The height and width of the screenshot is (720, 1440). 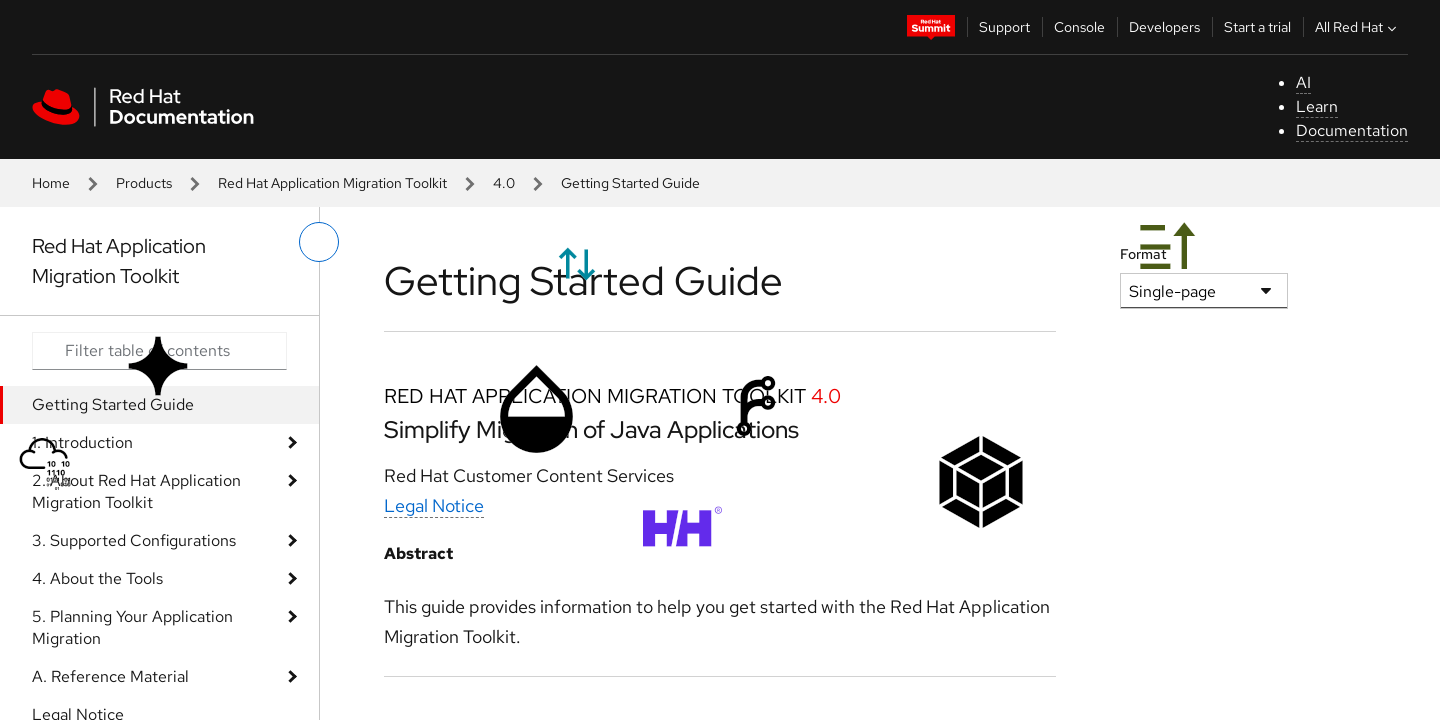 What do you see at coordinates (981, 482) in the screenshot?
I see `webpack module bundler logo` at bounding box center [981, 482].